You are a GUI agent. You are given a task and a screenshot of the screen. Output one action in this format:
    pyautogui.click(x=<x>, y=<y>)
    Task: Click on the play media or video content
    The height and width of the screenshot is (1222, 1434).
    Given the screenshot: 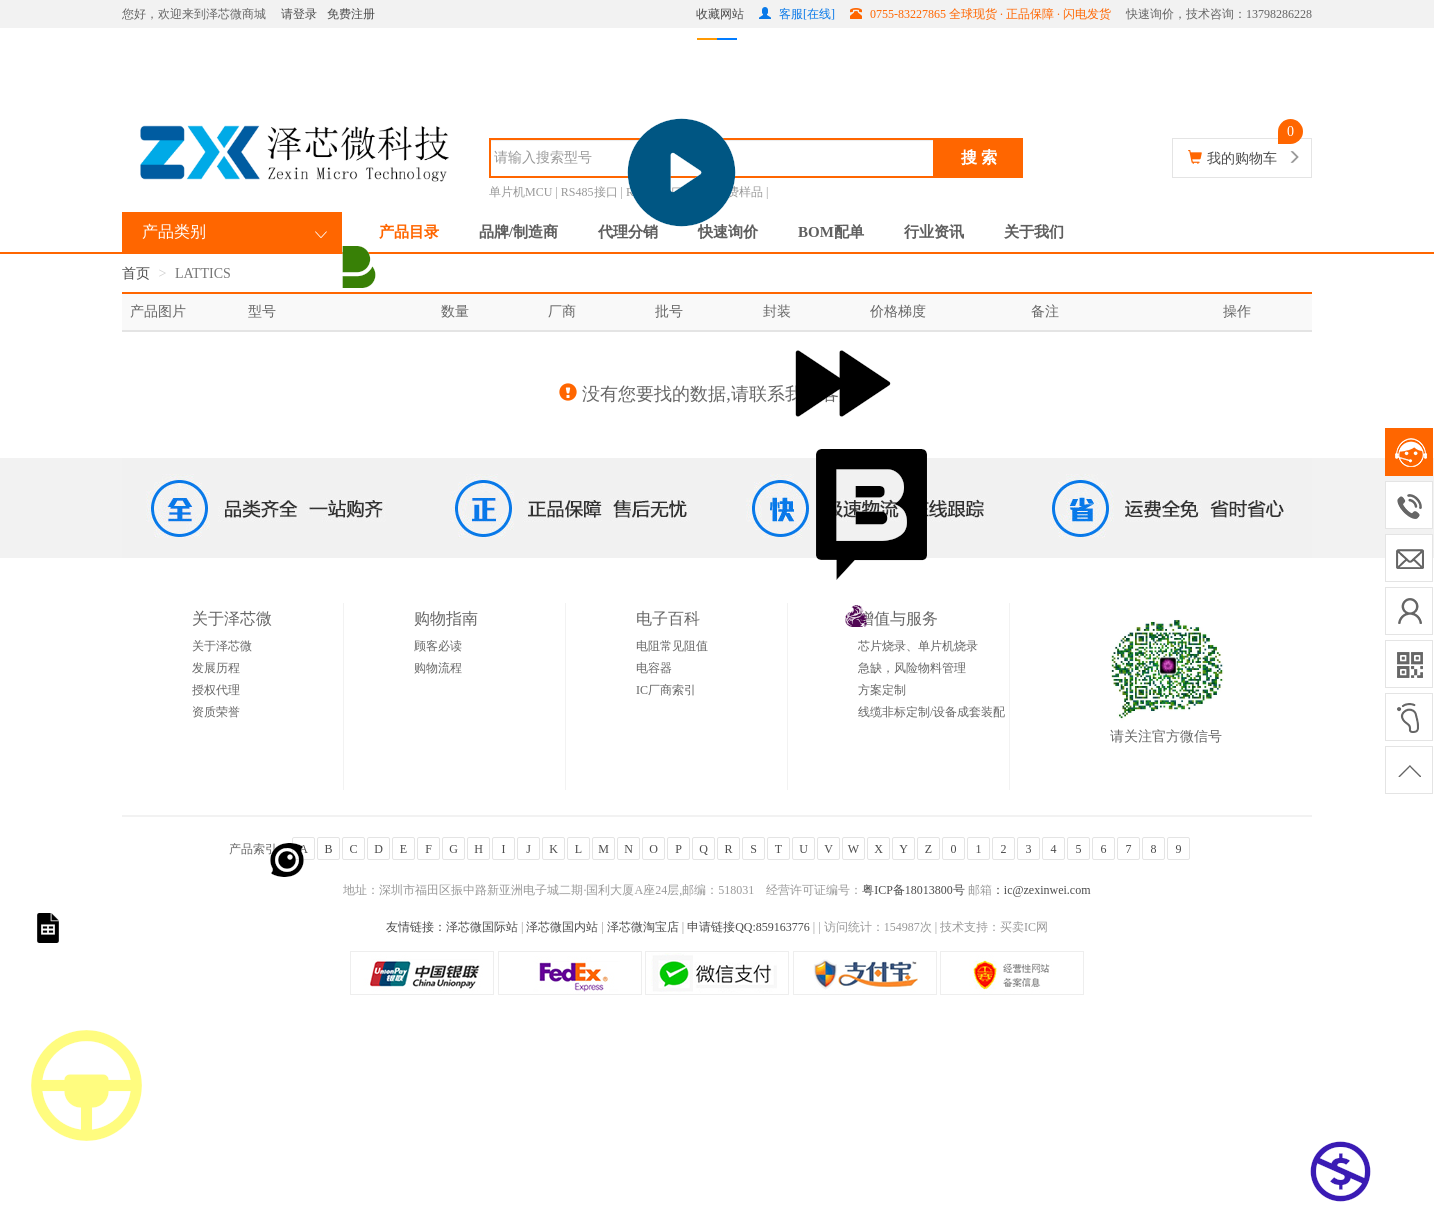 What is the action you would take?
    pyautogui.click(x=681, y=172)
    